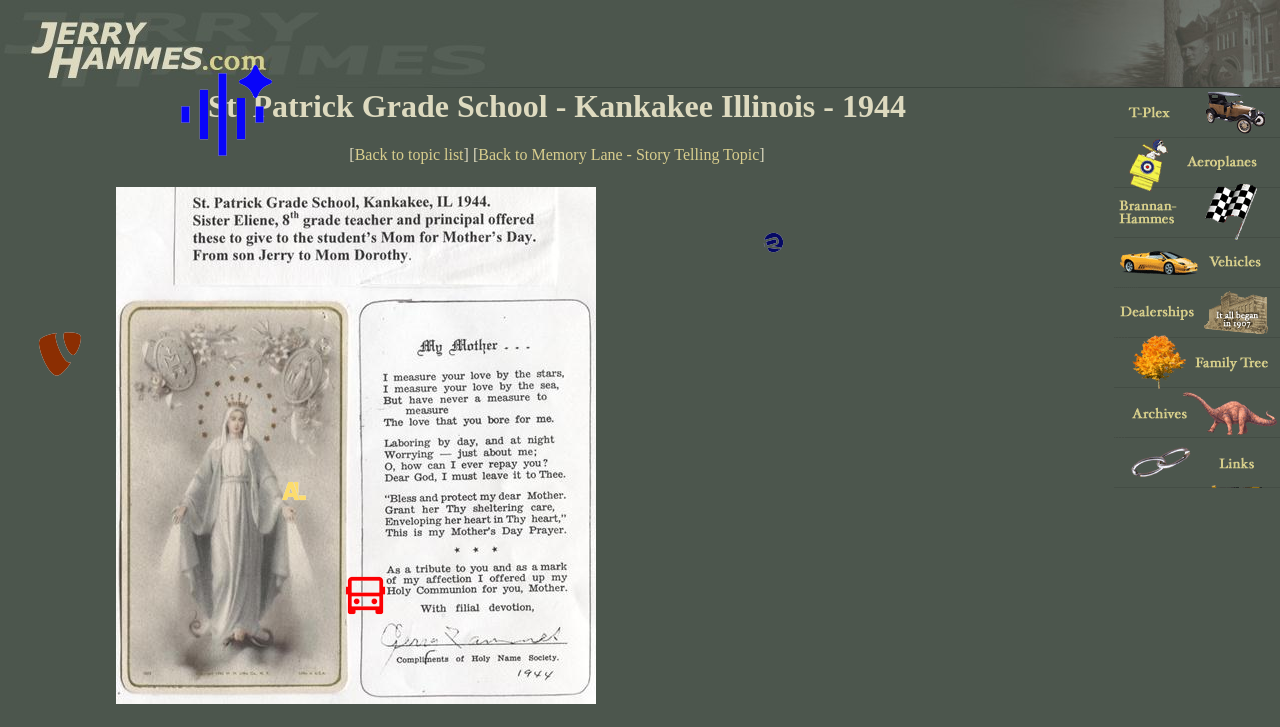  Describe the element at coordinates (60, 354) in the screenshot. I see `typo3 content management system logo` at that location.